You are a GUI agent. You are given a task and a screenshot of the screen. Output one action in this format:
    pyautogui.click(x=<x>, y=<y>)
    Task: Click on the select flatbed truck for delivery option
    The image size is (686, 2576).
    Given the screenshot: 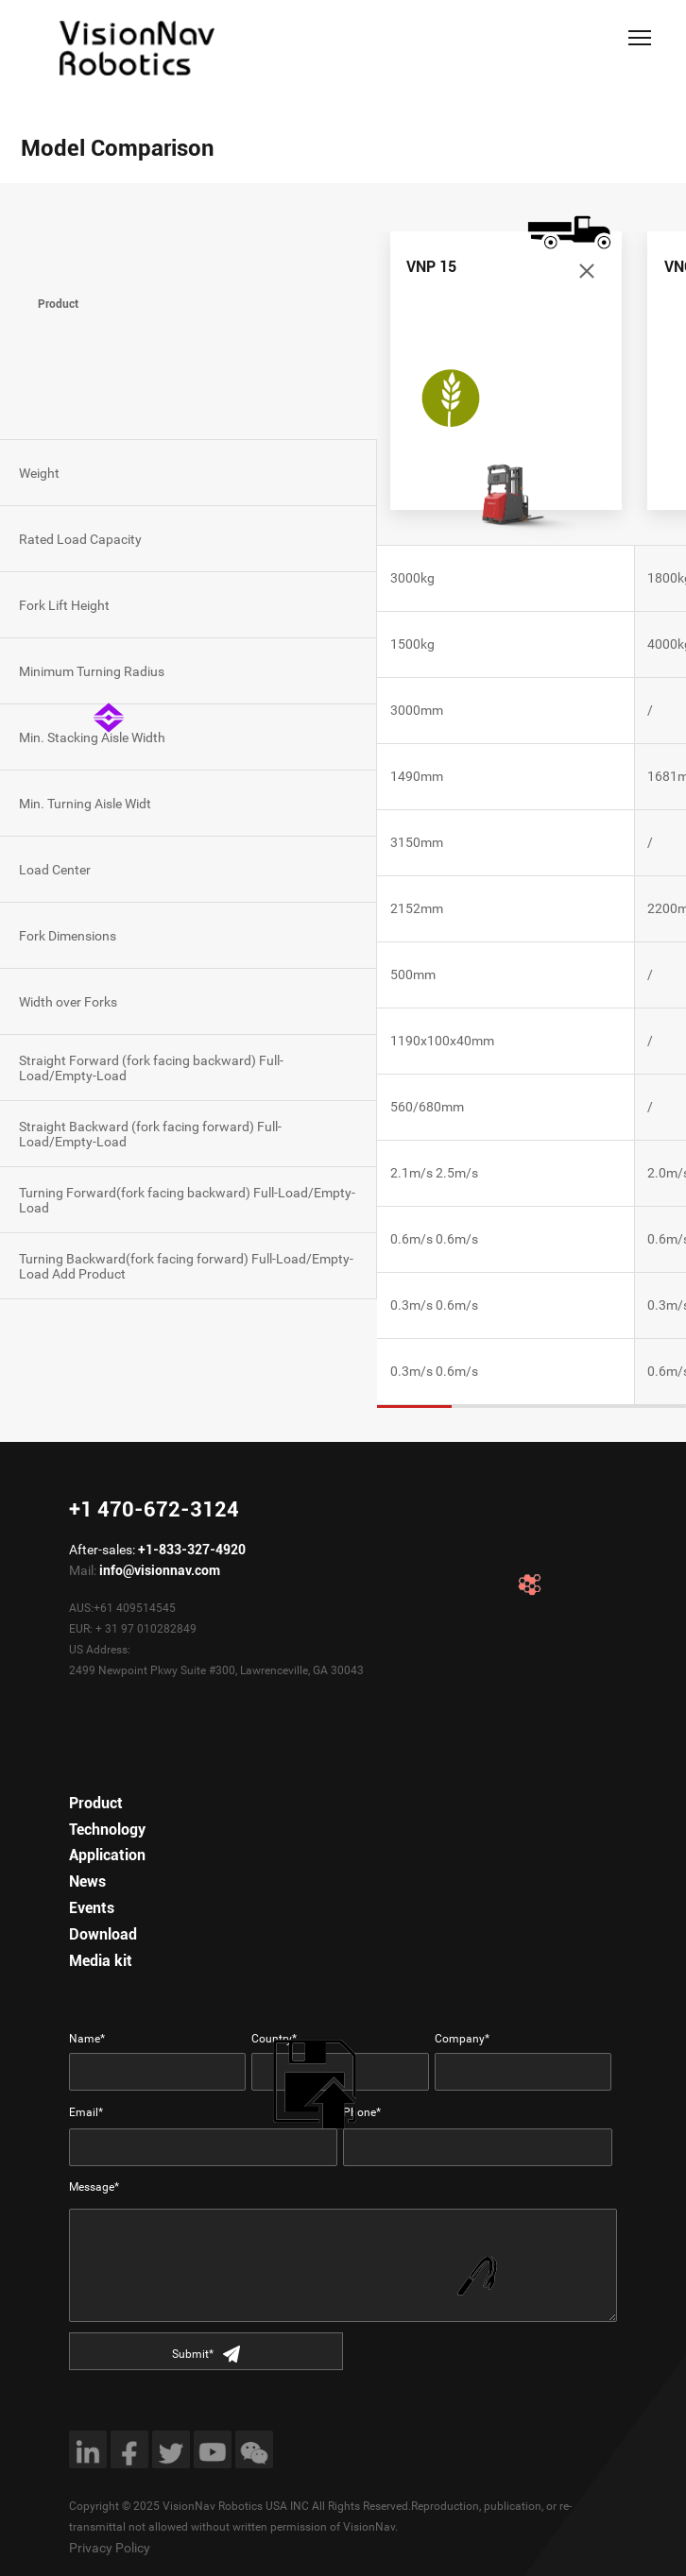 What is the action you would take?
    pyautogui.click(x=569, y=232)
    